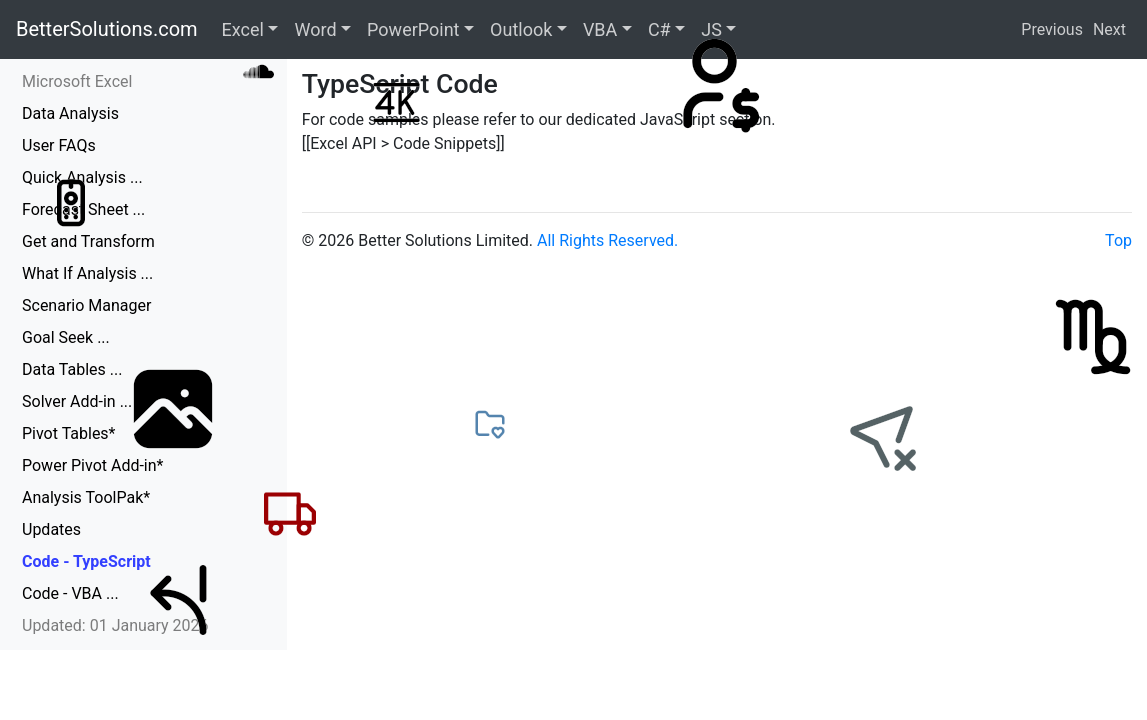 The width and height of the screenshot is (1147, 720). What do you see at coordinates (173, 409) in the screenshot?
I see `view photos or images` at bounding box center [173, 409].